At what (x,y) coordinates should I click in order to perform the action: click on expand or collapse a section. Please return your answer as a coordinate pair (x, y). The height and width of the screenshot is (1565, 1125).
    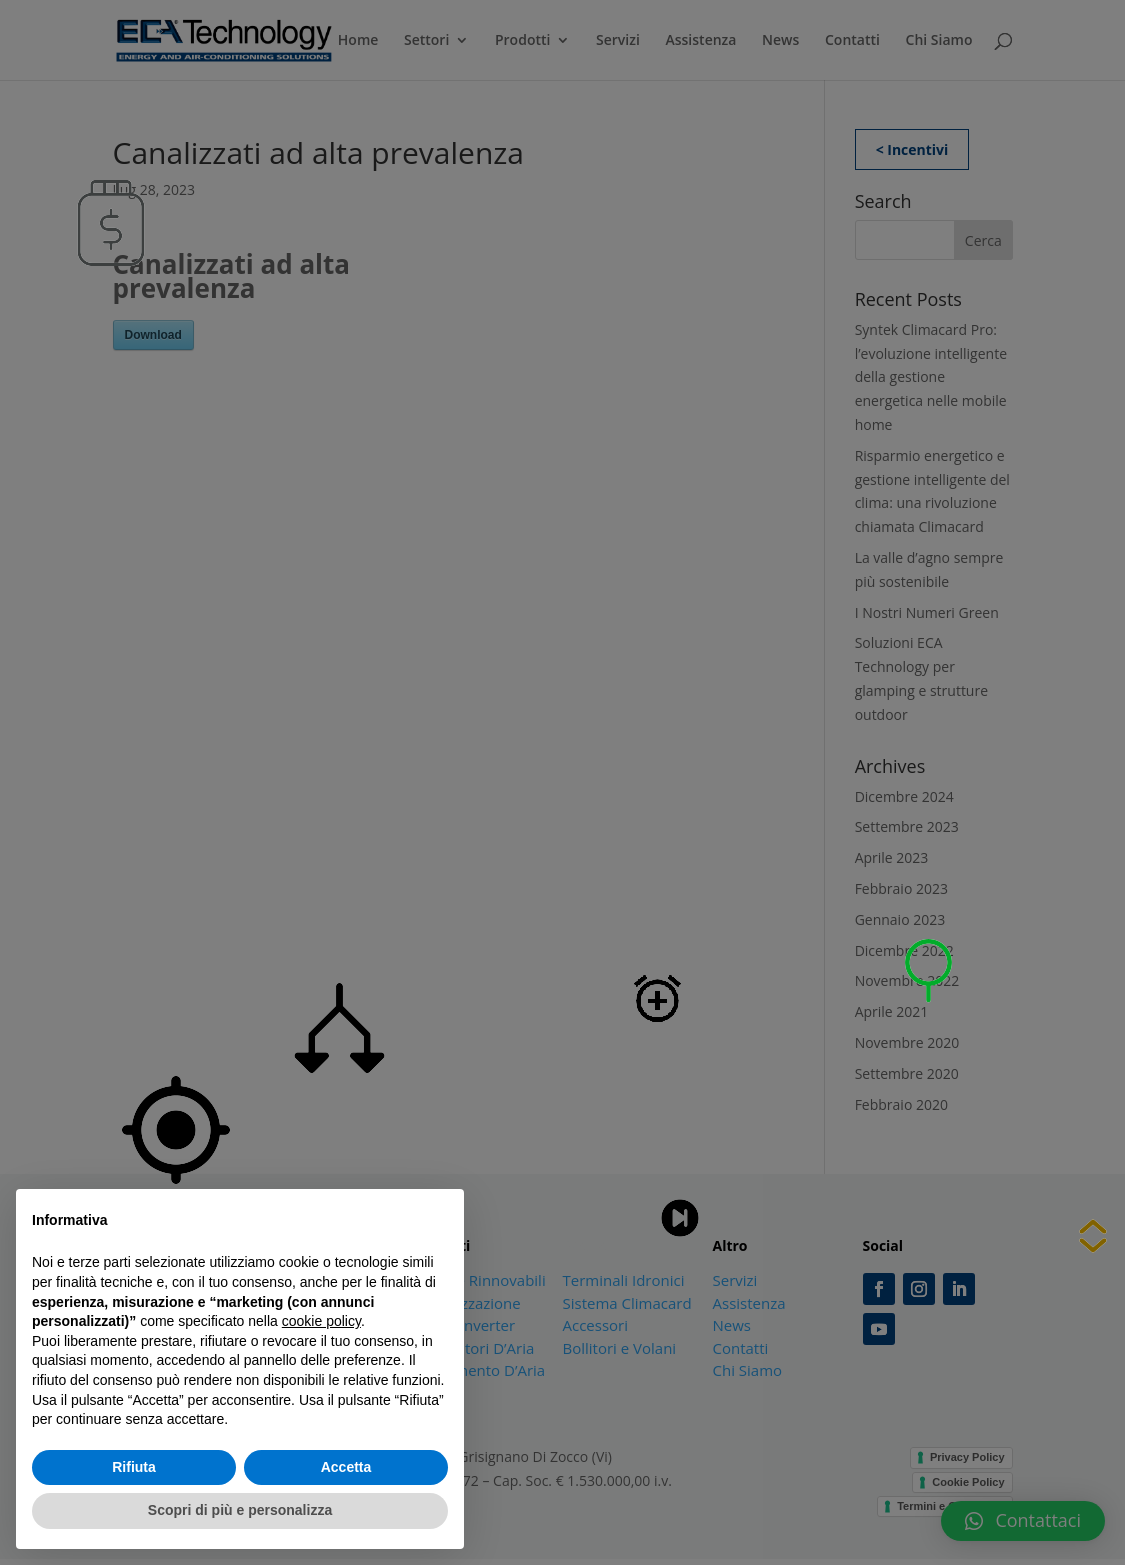
    Looking at the image, I should click on (1093, 1236).